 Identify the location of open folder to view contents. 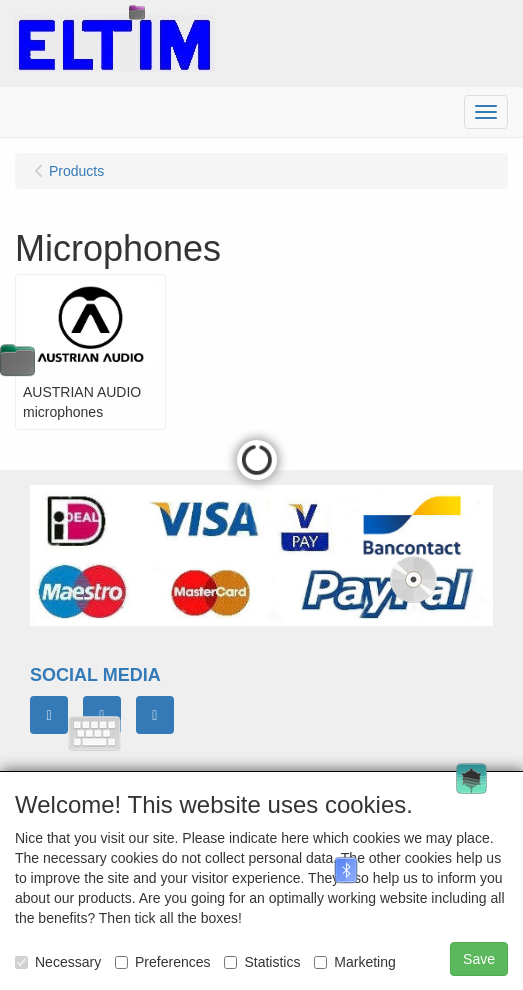
(17, 359).